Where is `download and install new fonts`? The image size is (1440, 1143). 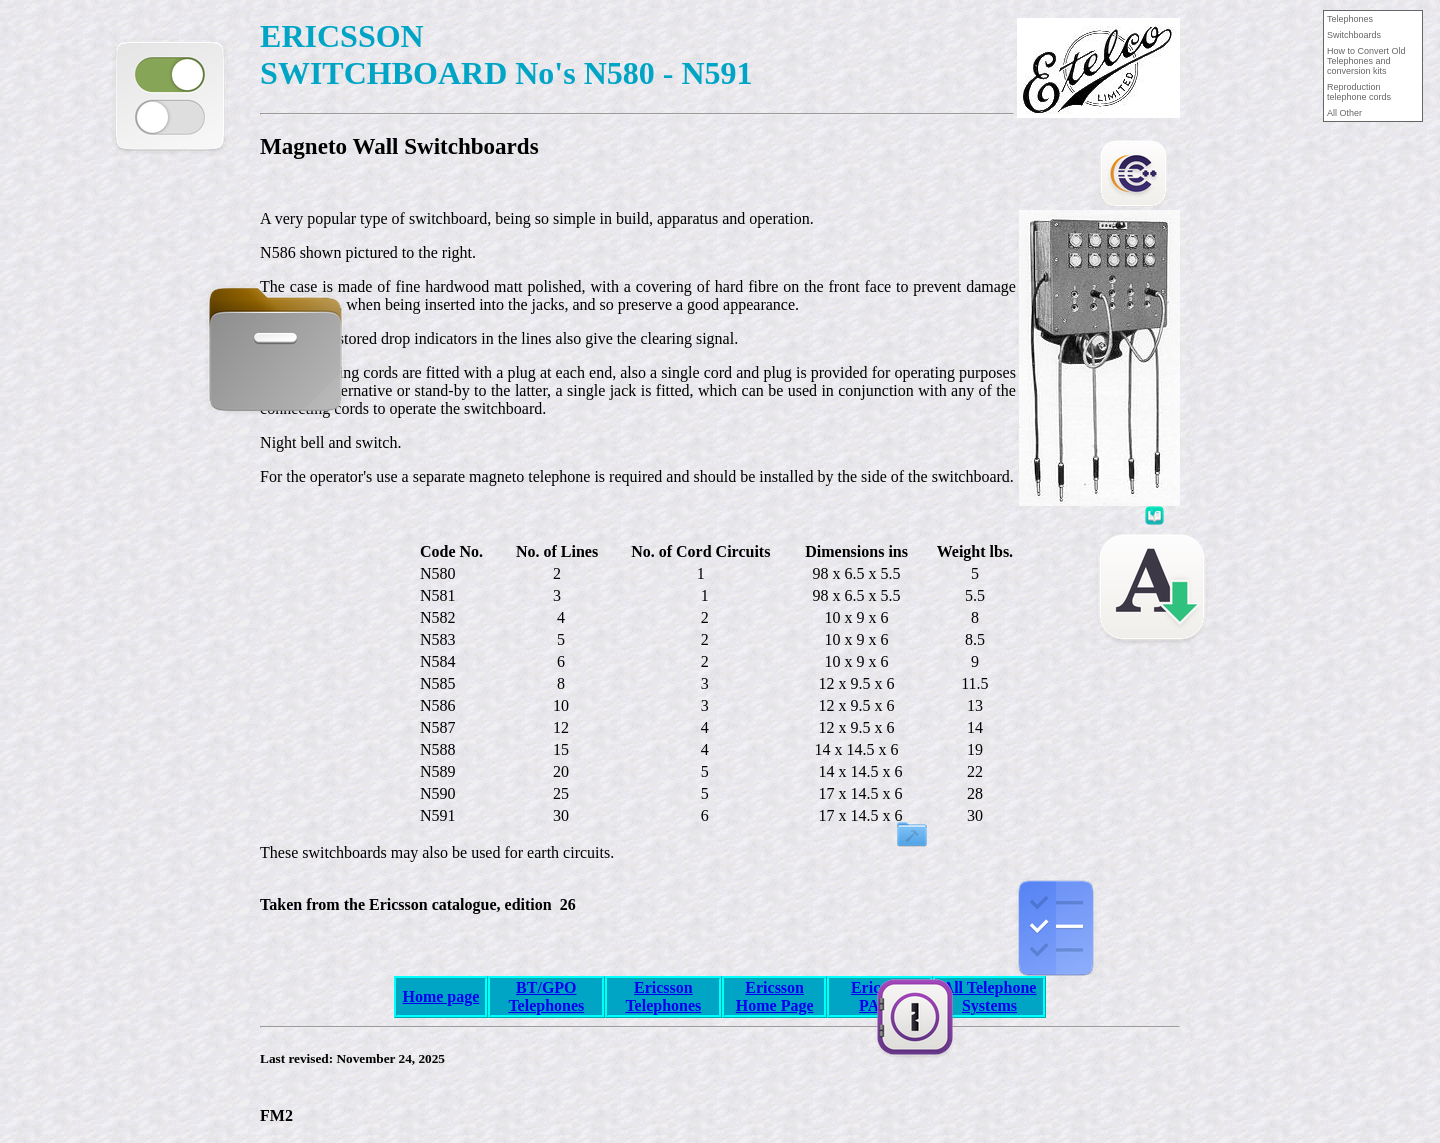
download and install new fonts is located at coordinates (1152, 587).